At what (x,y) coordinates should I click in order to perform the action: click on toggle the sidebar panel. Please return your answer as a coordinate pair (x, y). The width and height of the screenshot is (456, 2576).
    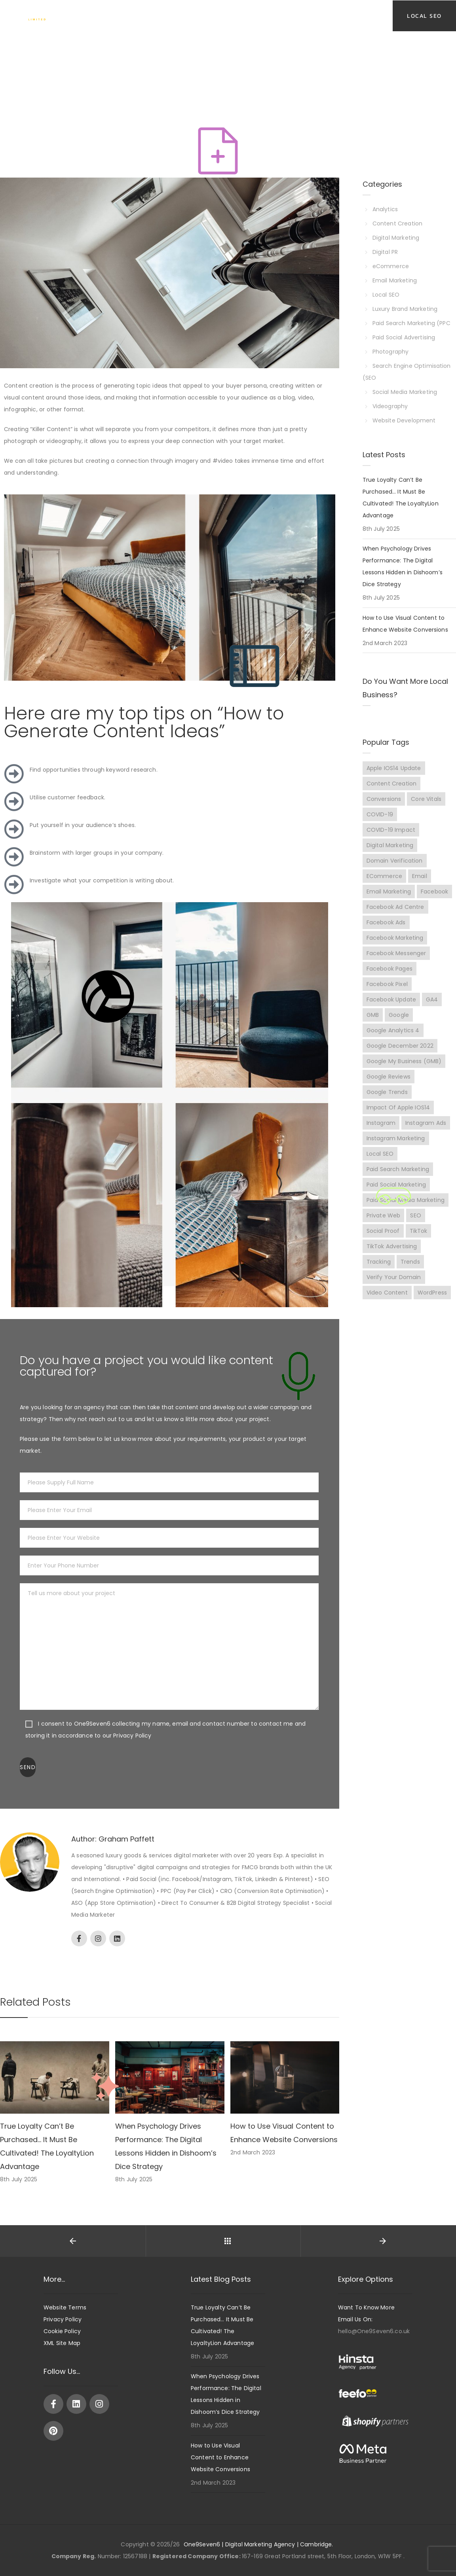
    Looking at the image, I should click on (255, 666).